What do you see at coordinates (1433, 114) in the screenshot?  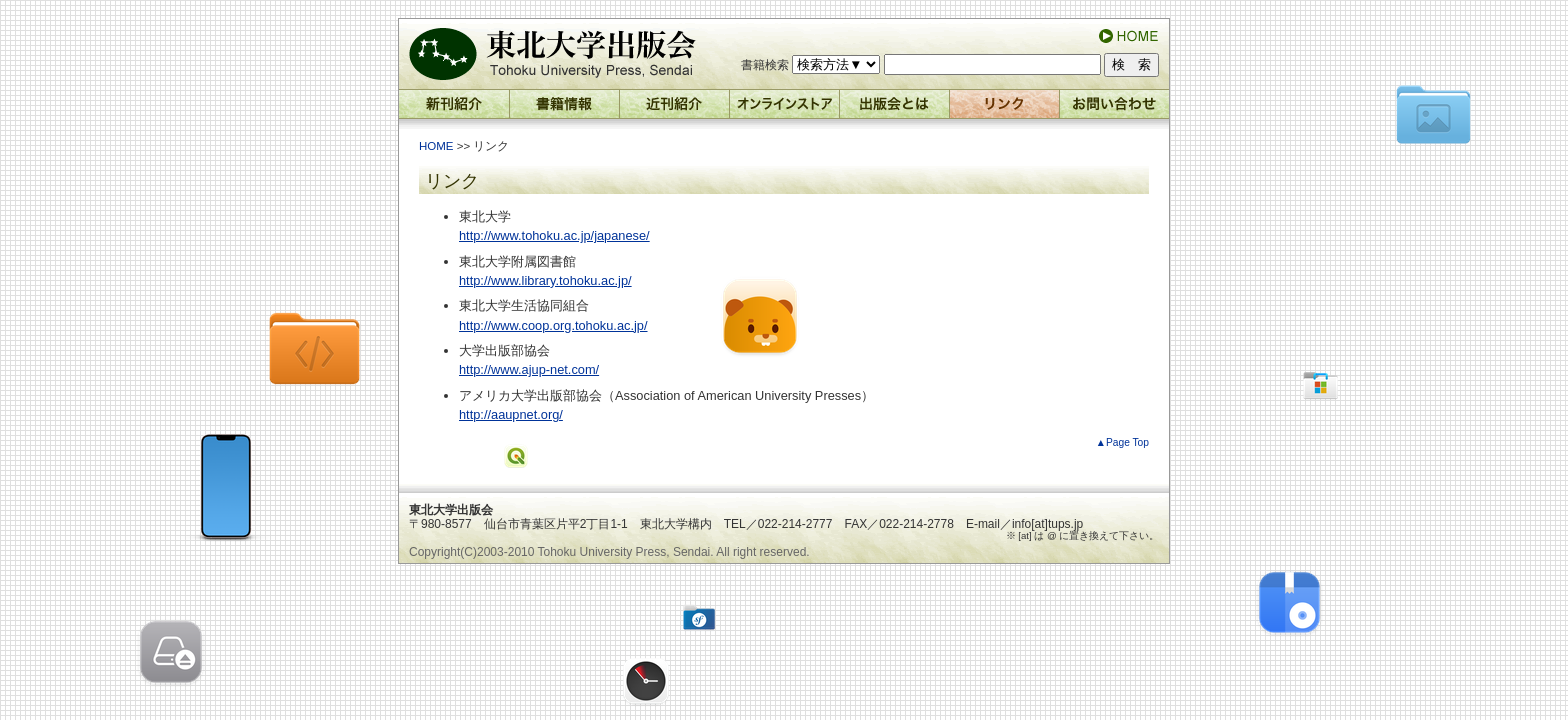 I see `open your images folder` at bounding box center [1433, 114].